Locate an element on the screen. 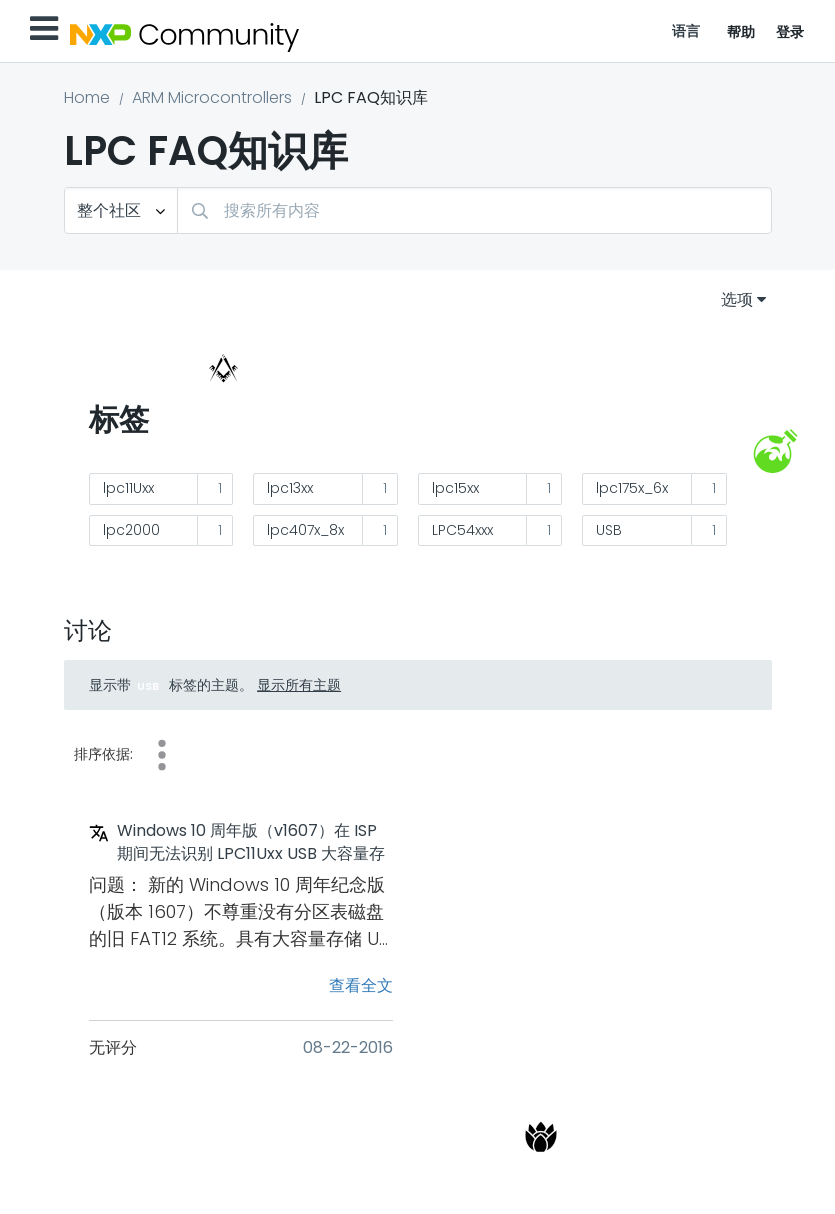 Image resolution: width=835 pixels, height=1214 pixels. freemasonry or masonic lodge symbol is located at coordinates (223, 368).